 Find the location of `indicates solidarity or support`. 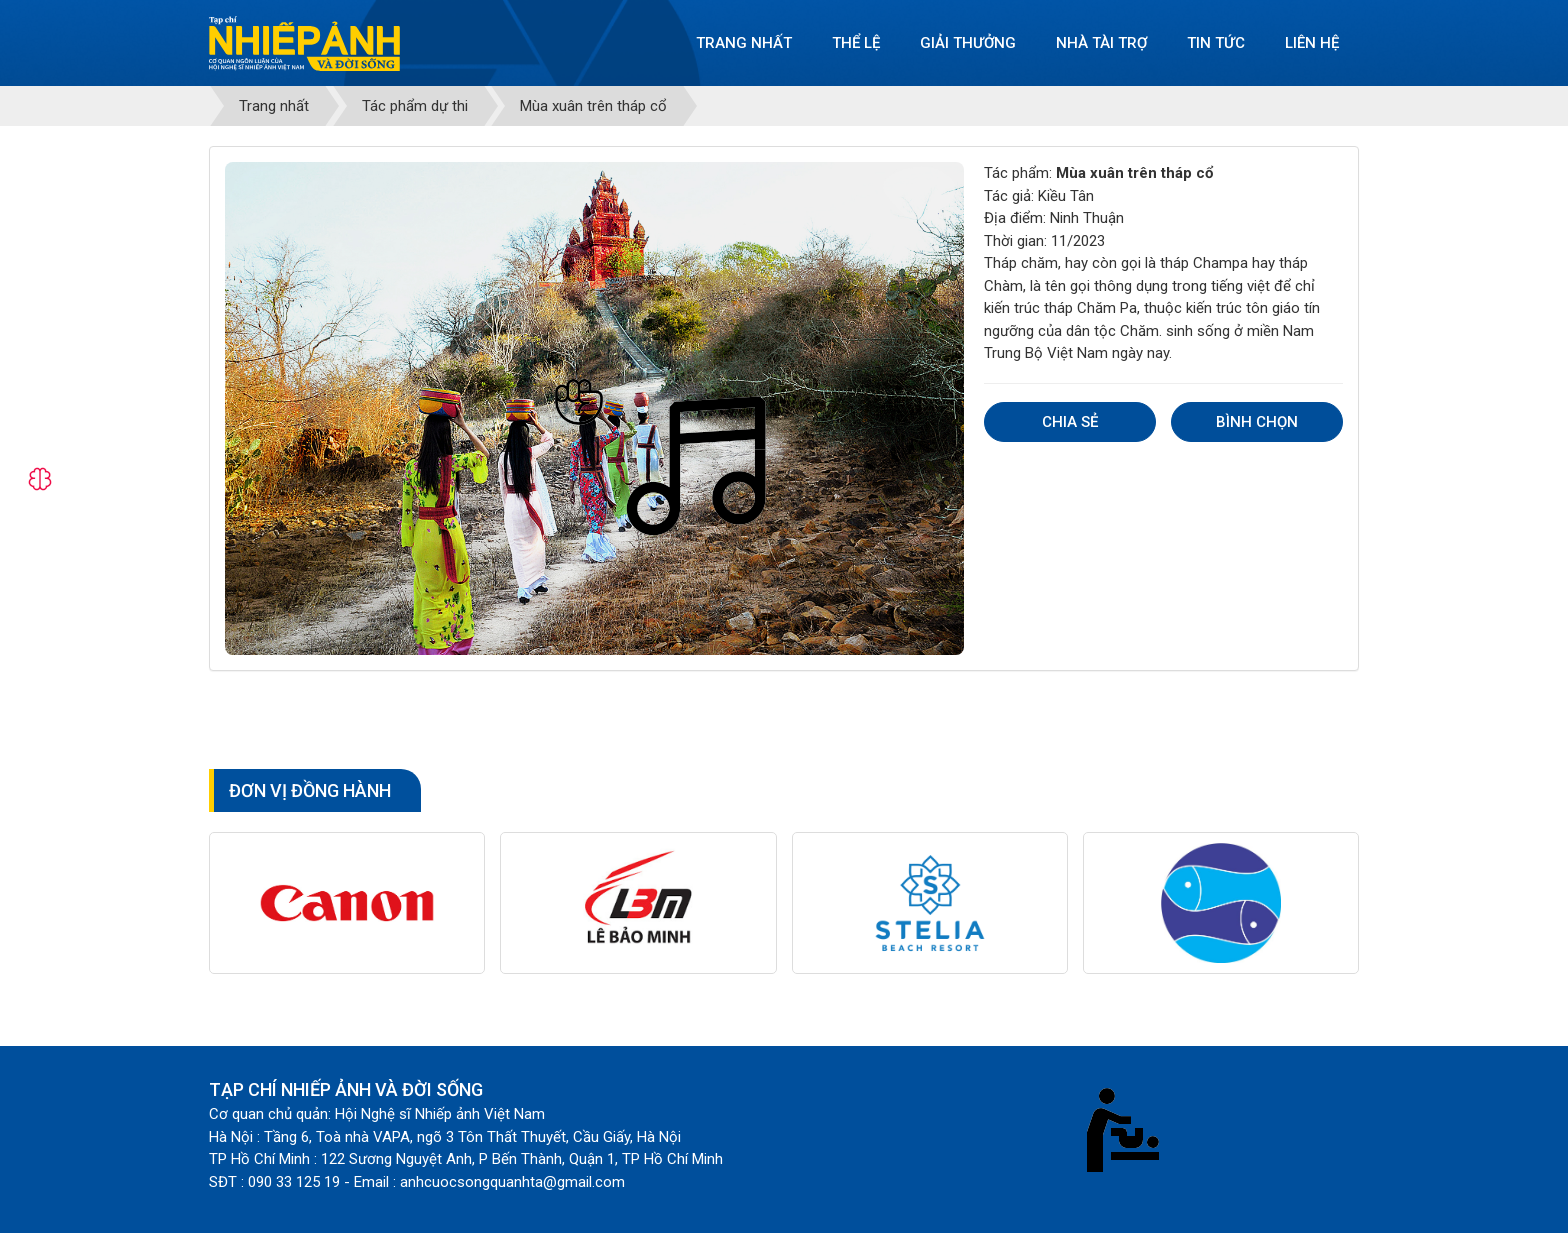

indicates solidarity or support is located at coordinates (579, 401).